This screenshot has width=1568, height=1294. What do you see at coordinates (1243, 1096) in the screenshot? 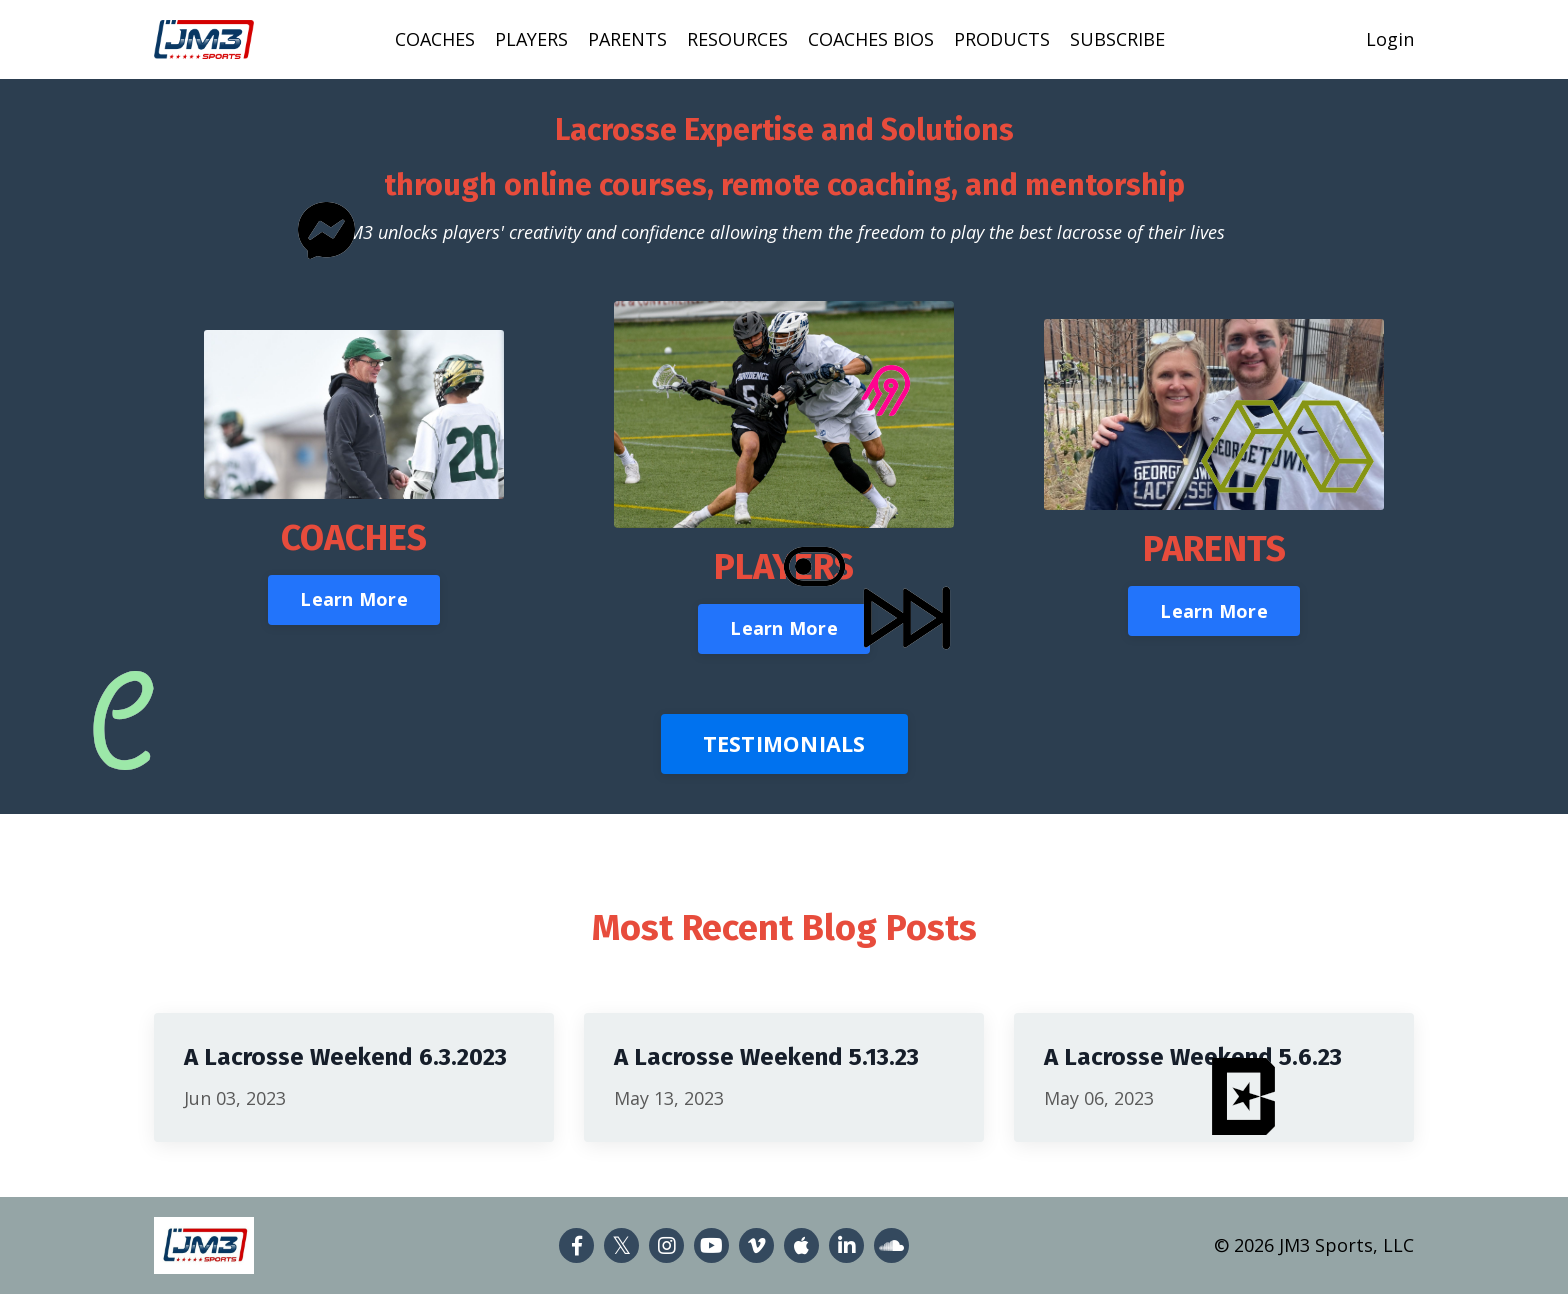
I see `open beatstars music marketplace` at bounding box center [1243, 1096].